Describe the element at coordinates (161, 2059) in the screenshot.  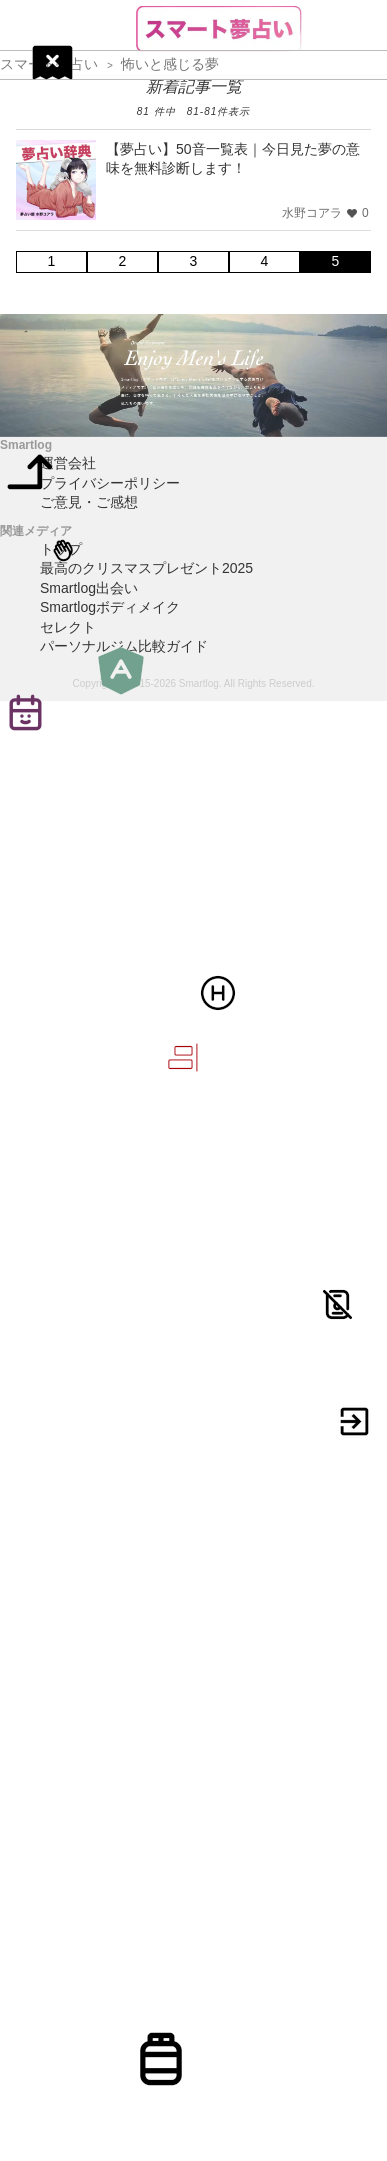
I see `view or manage stored items` at that location.